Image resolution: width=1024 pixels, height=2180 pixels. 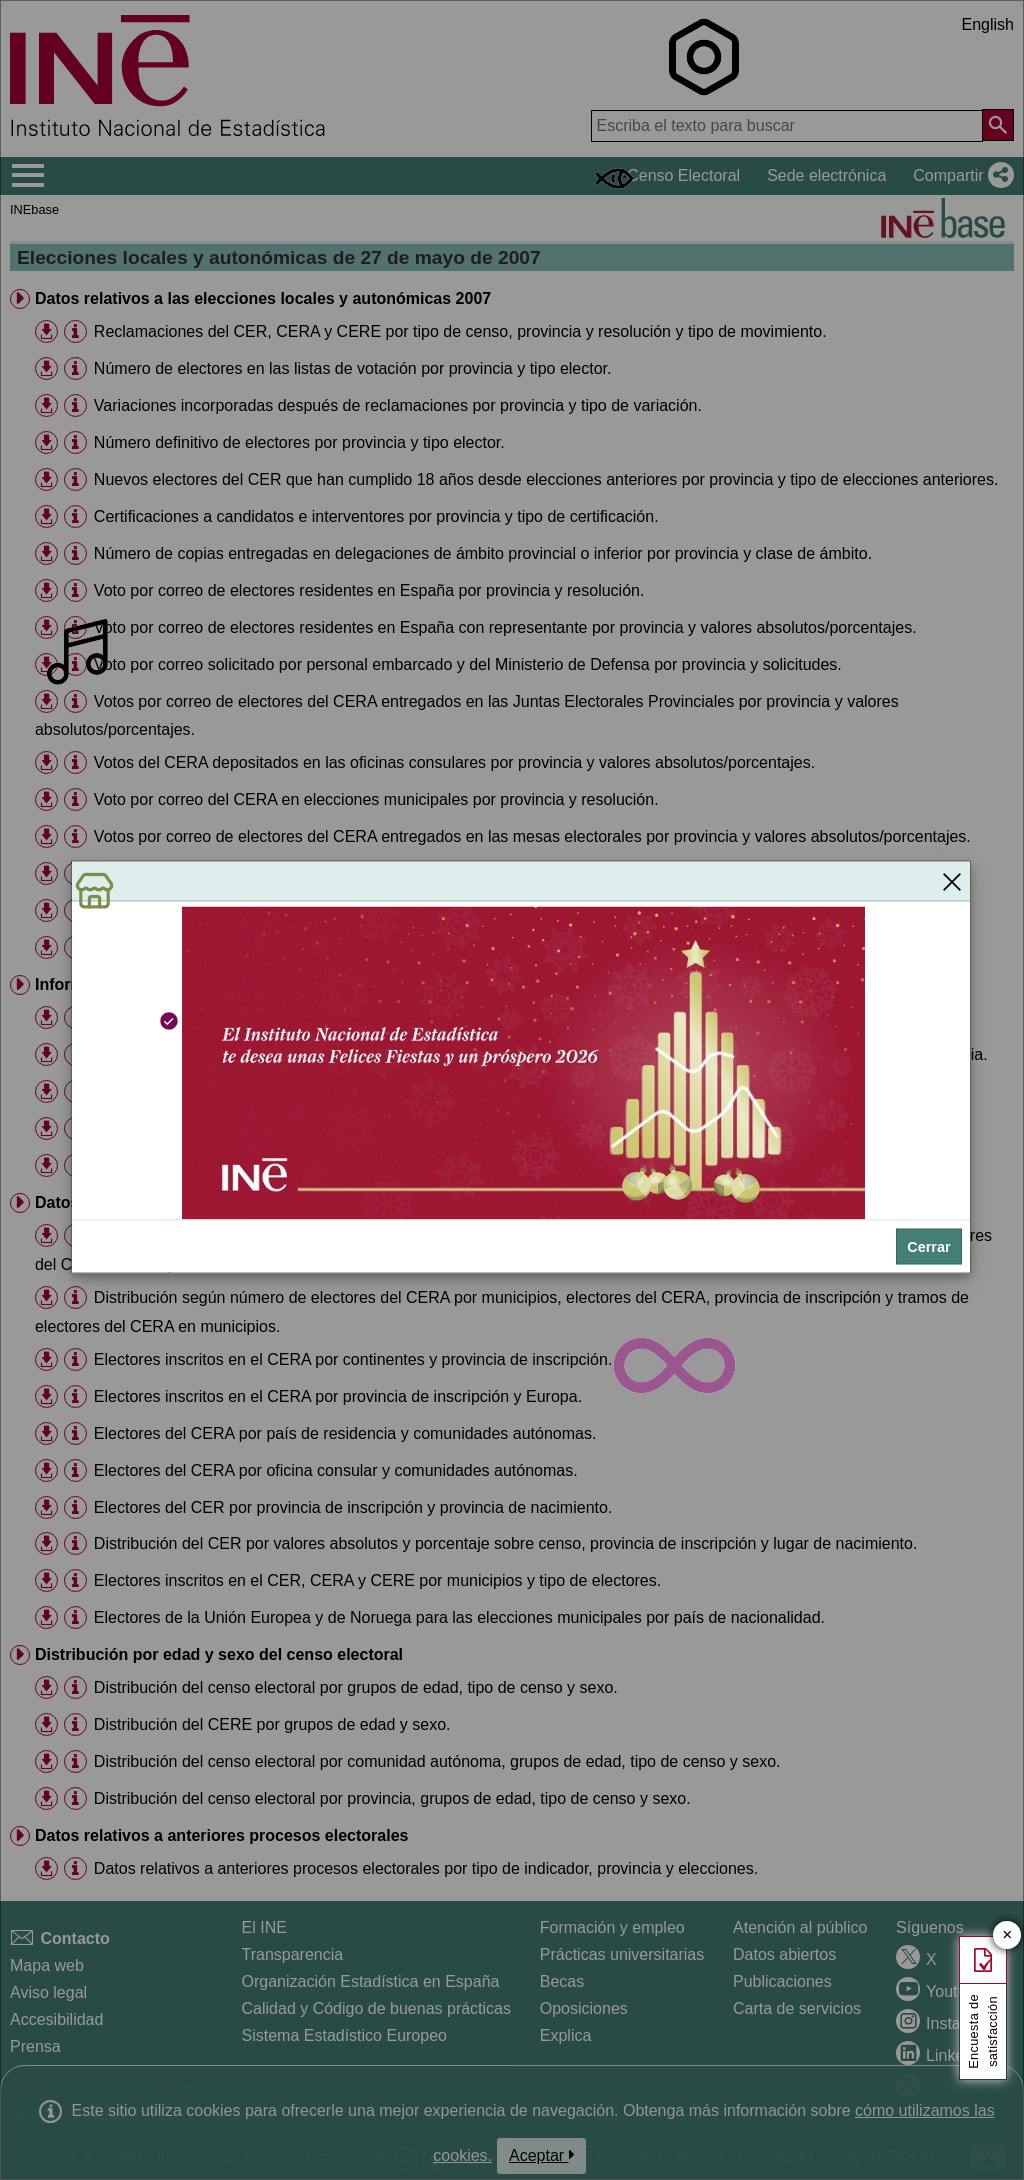 What do you see at coordinates (704, 57) in the screenshot?
I see `access settings or configuration options` at bounding box center [704, 57].